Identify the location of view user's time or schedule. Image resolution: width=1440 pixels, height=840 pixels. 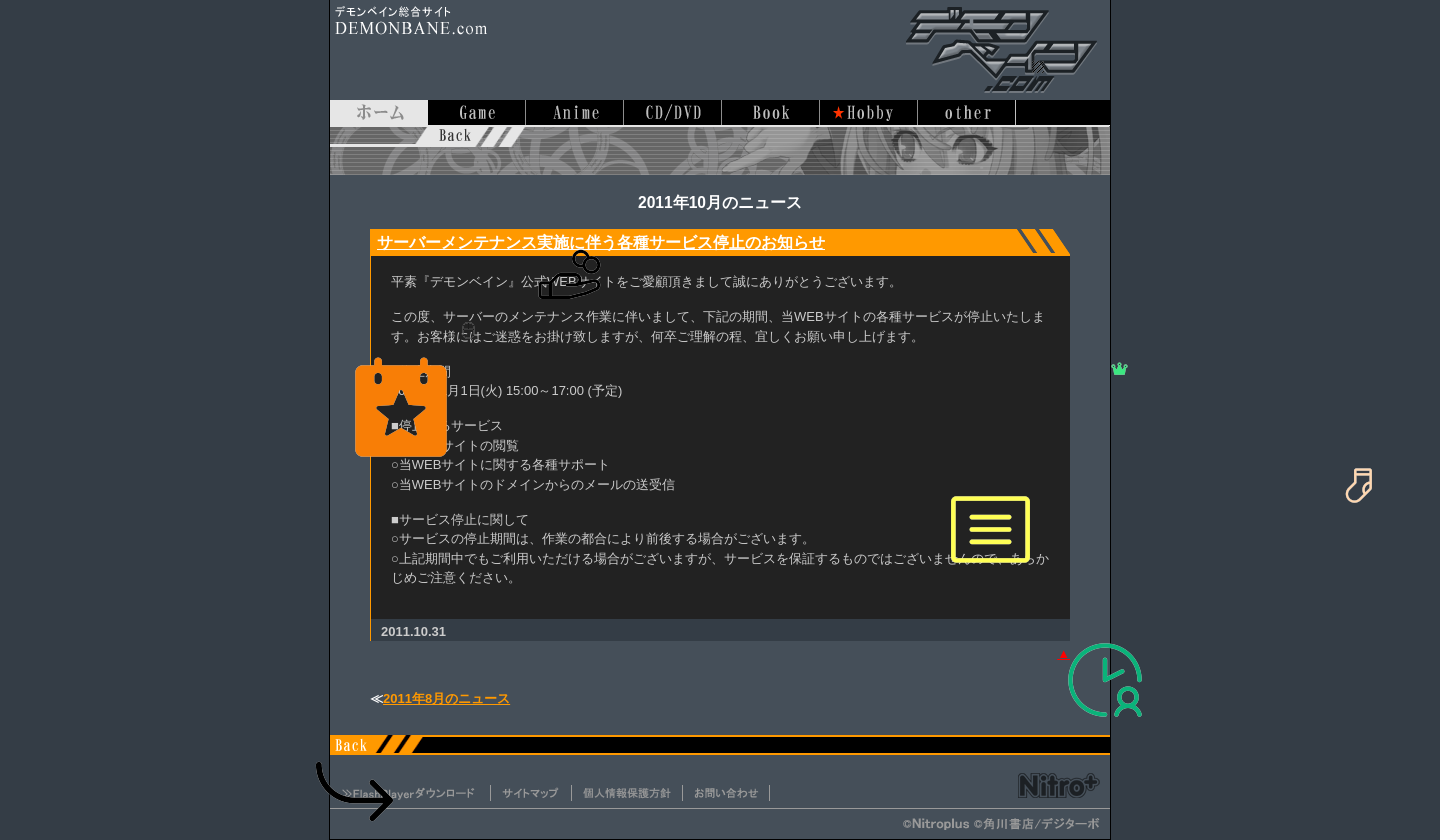
(1105, 680).